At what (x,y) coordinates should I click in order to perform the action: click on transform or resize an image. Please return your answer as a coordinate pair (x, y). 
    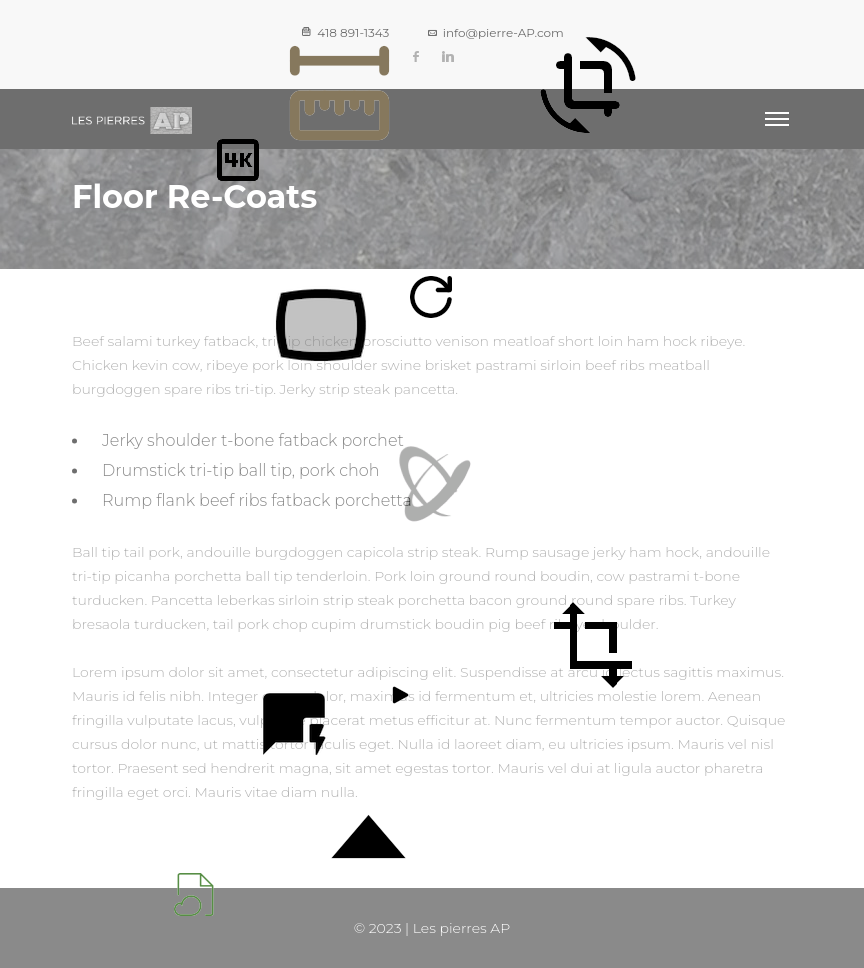
    Looking at the image, I should click on (593, 645).